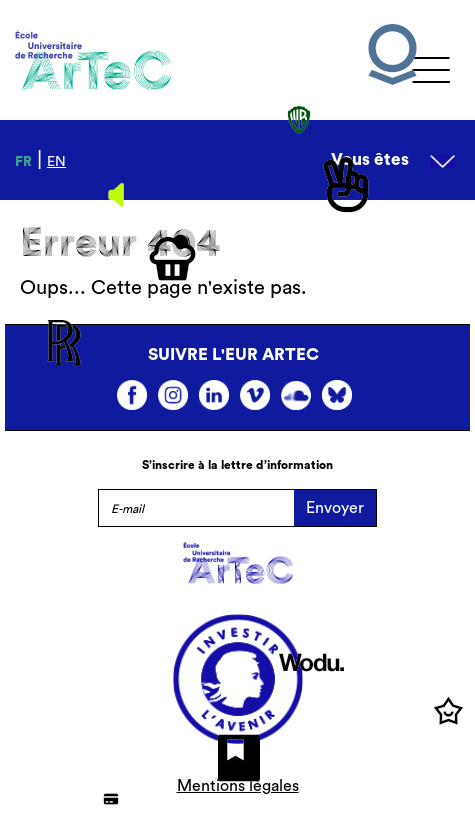  Describe the element at coordinates (392, 54) in the screenshot. I see `palantir technologies company logo` at that location.